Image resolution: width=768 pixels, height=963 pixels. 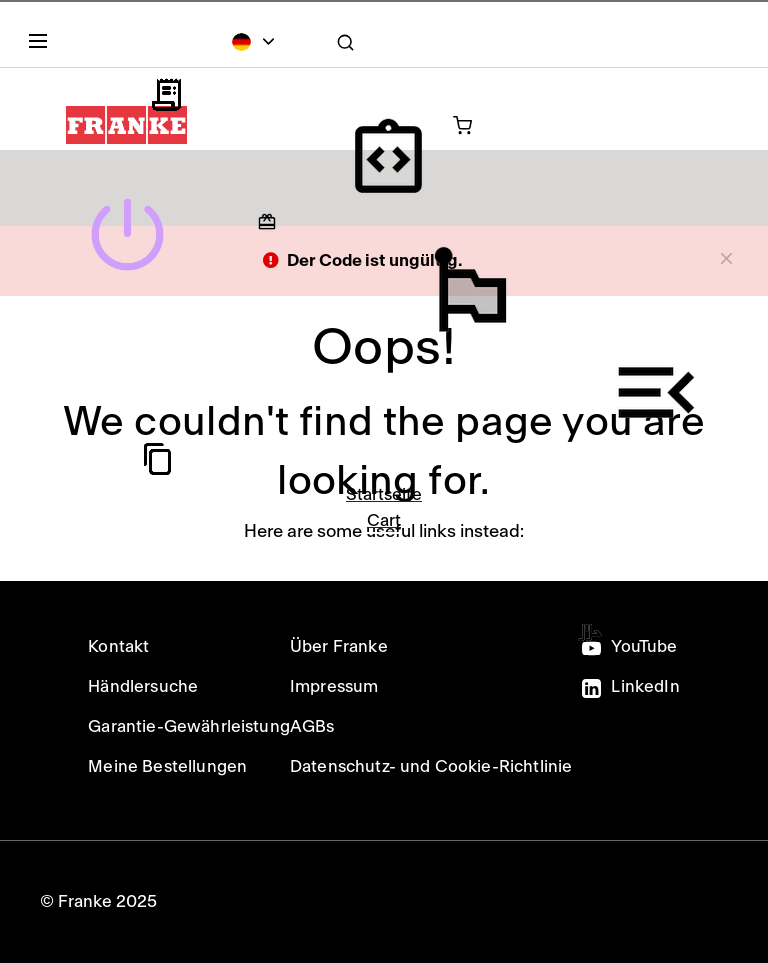 What do you see at coordinates (158, 459) in the screenshot?
I see `copy to clipboard` at bounding box center [158, 459].